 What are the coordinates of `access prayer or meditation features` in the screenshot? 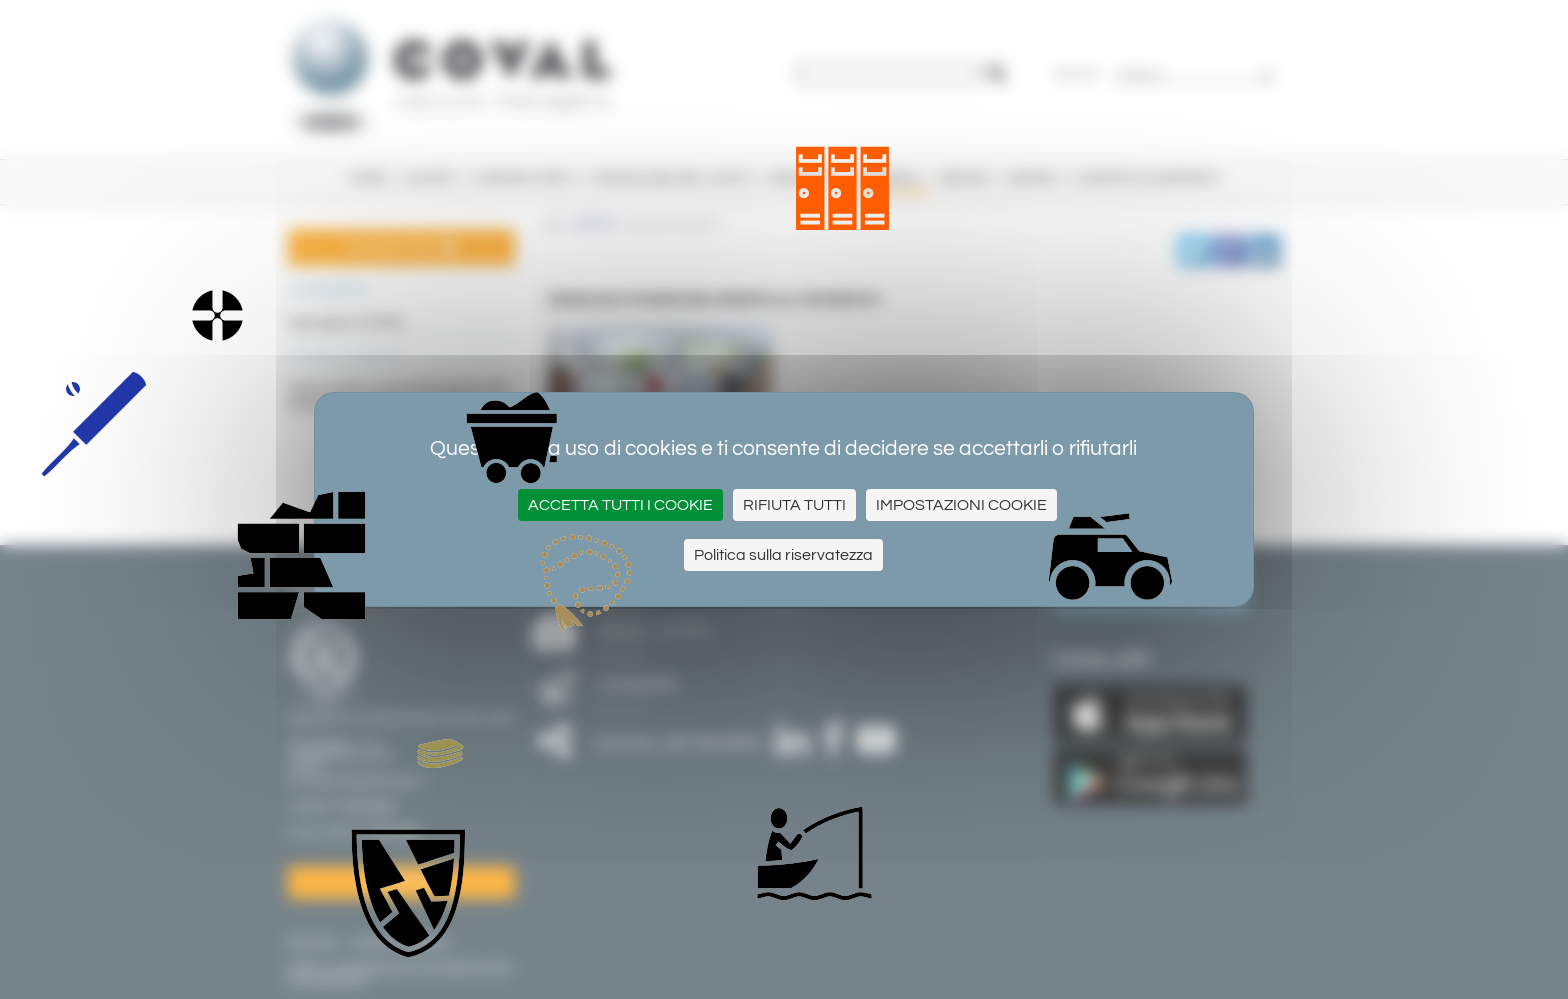 It's located at (586, 583).